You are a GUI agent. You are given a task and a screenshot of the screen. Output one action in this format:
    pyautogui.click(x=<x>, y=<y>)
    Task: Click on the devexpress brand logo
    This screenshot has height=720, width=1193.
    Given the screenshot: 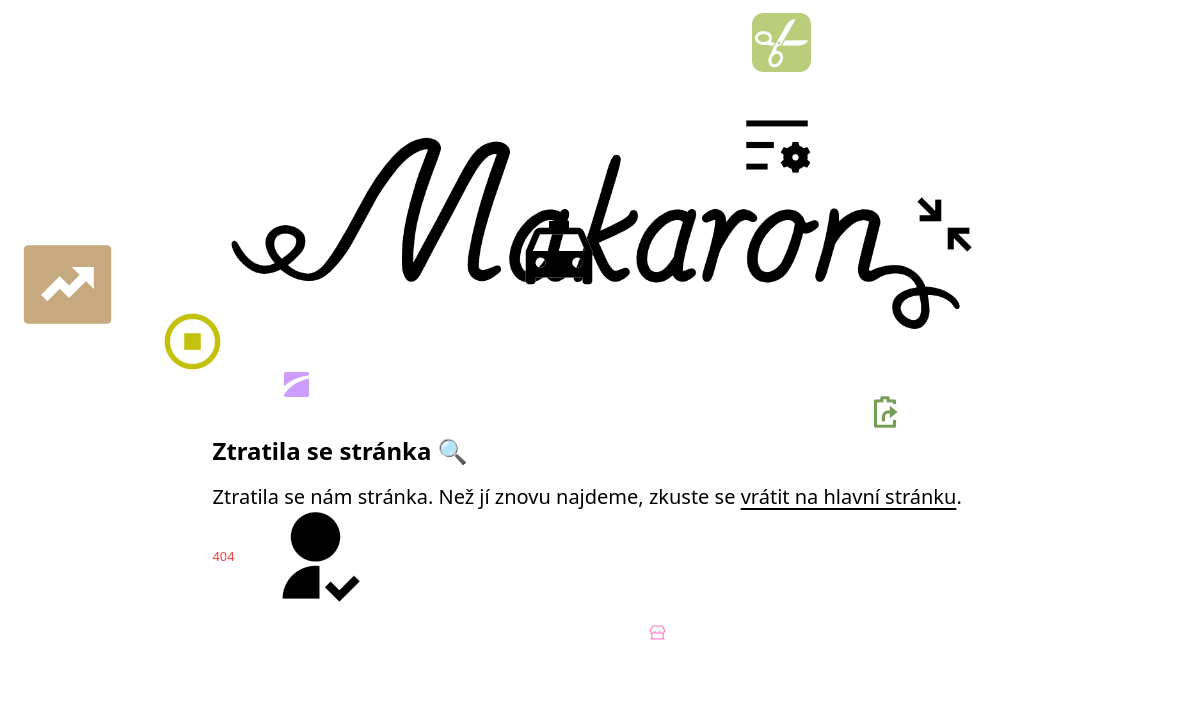 What is the action you would take?
    pyautogui.click(x=296, y=384)
    